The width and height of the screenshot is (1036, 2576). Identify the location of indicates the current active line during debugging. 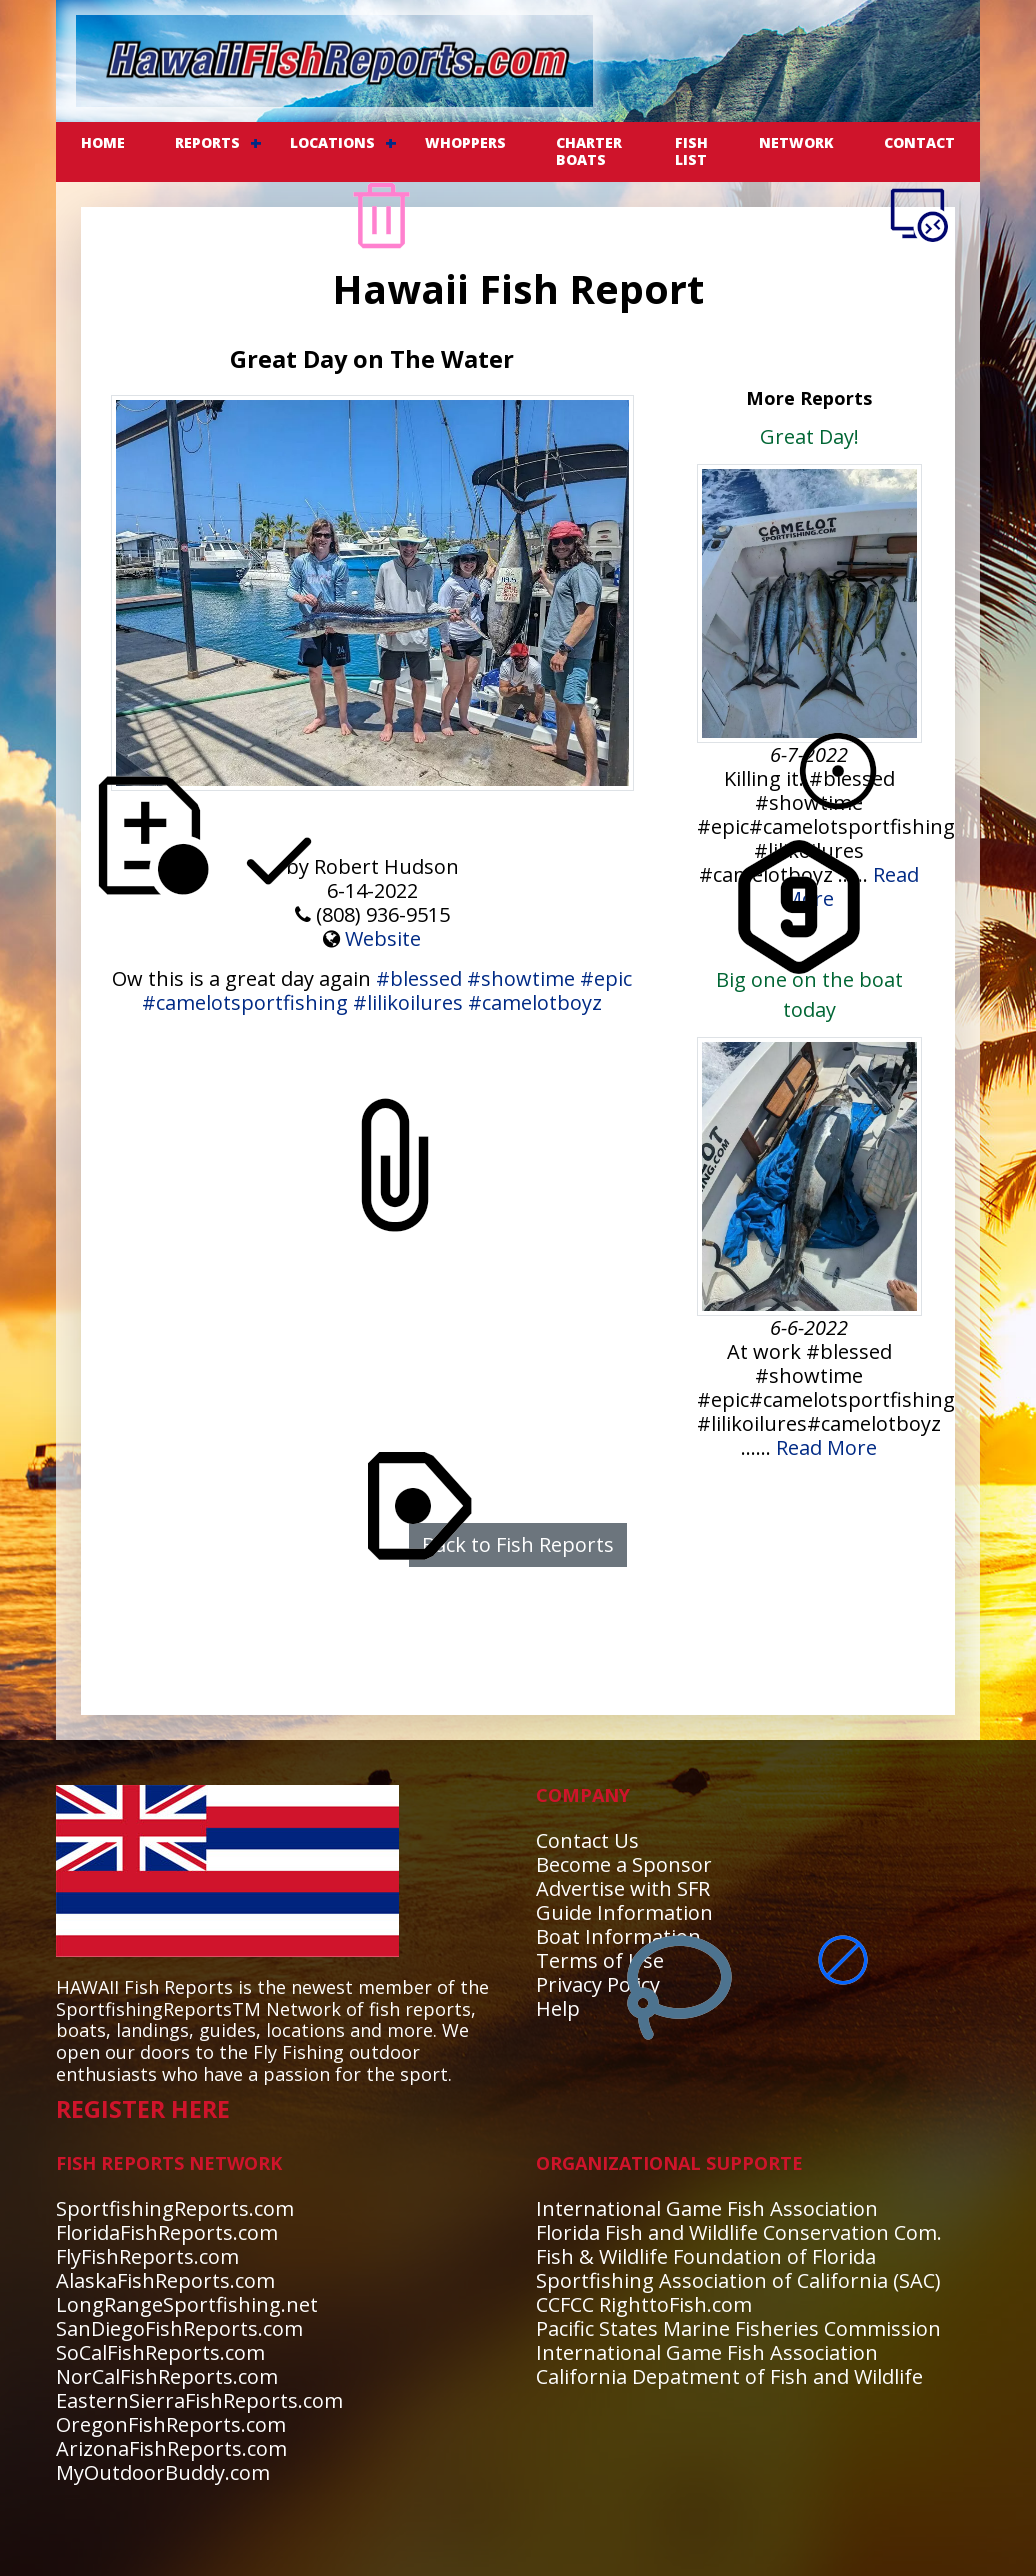
(413, 1506).